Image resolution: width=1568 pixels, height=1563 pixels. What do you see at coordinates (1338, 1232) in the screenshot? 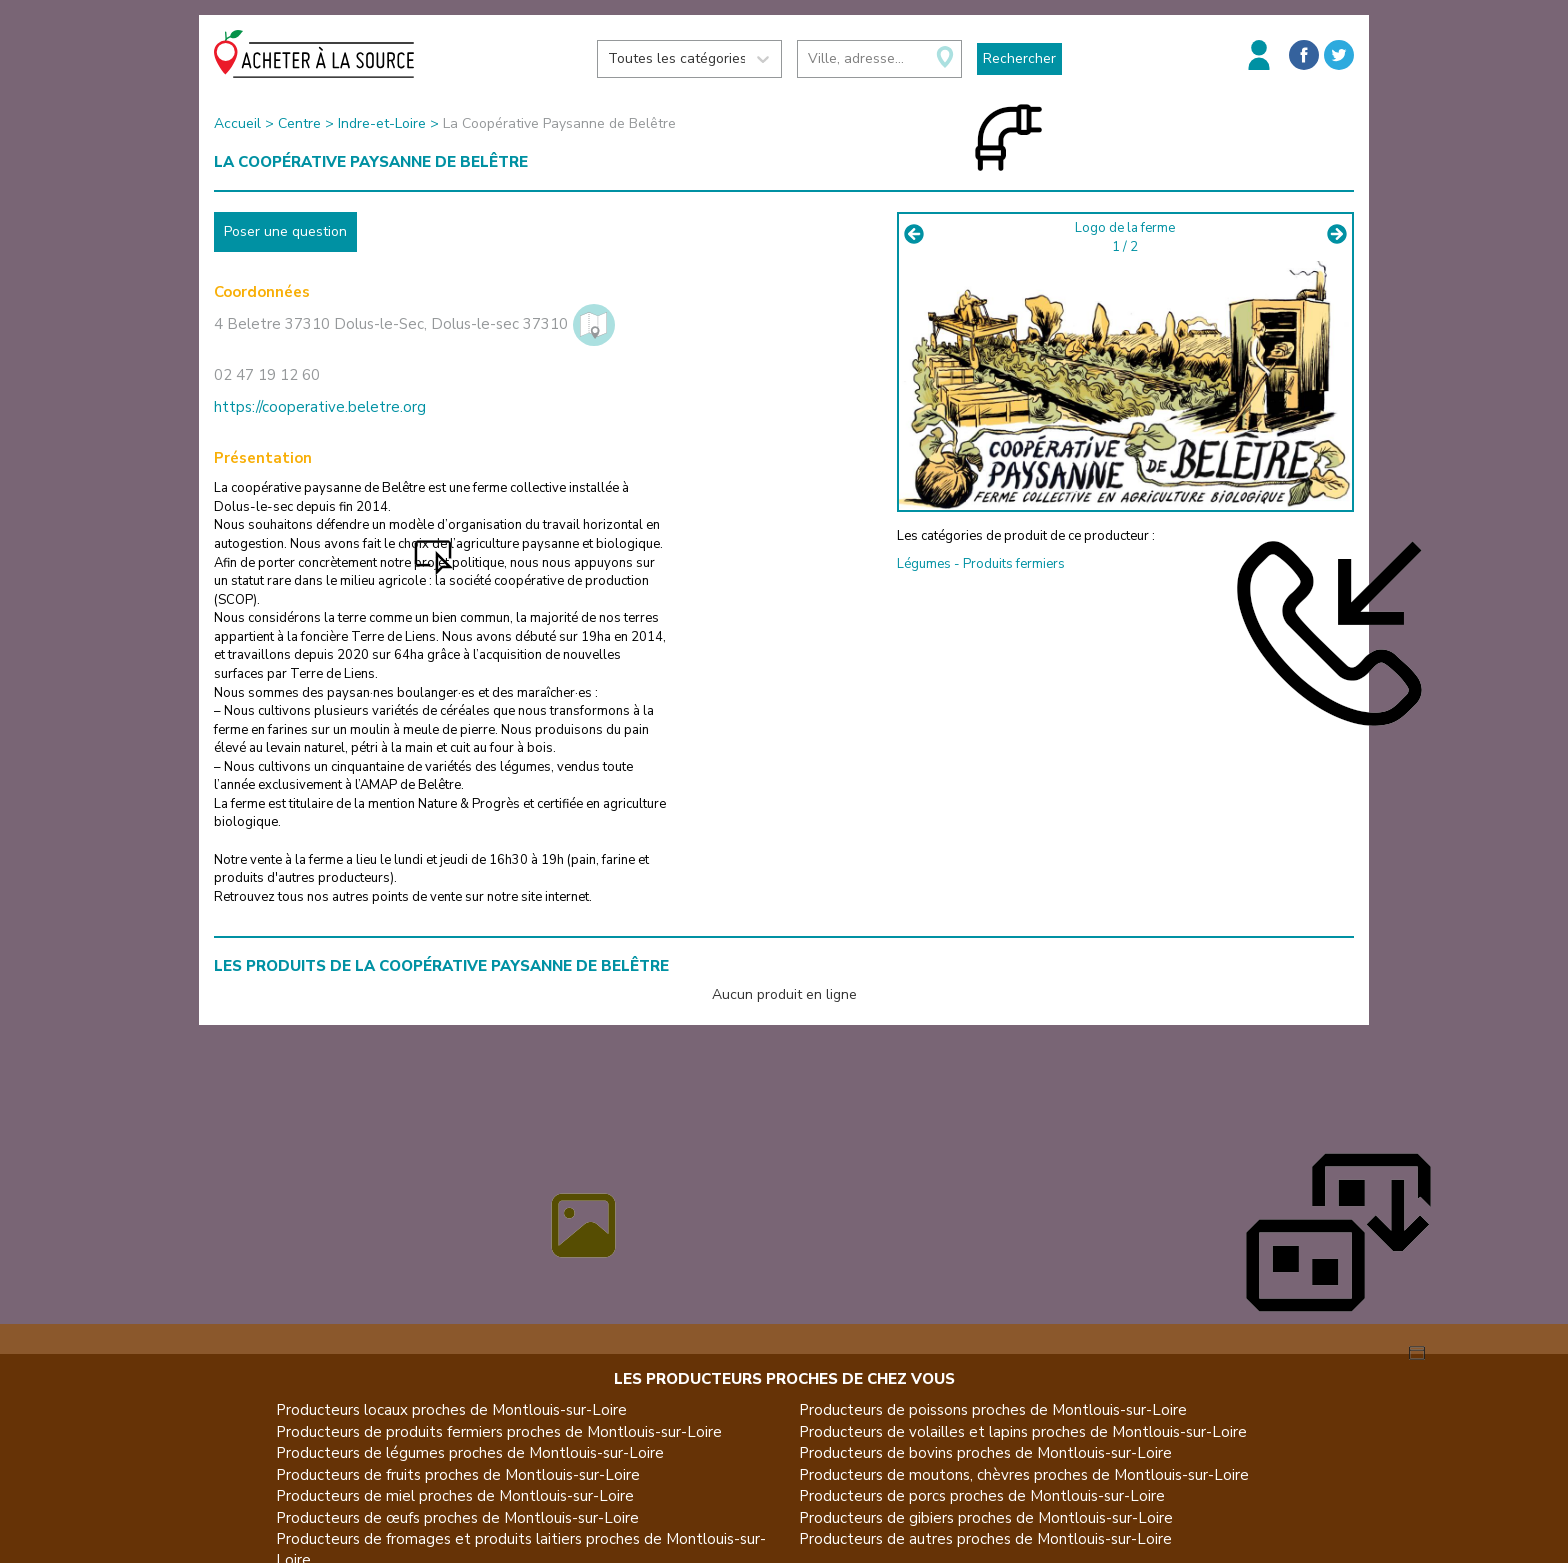
I see `sort items by precedence or priority order` at bounding box center [1338, 1232].